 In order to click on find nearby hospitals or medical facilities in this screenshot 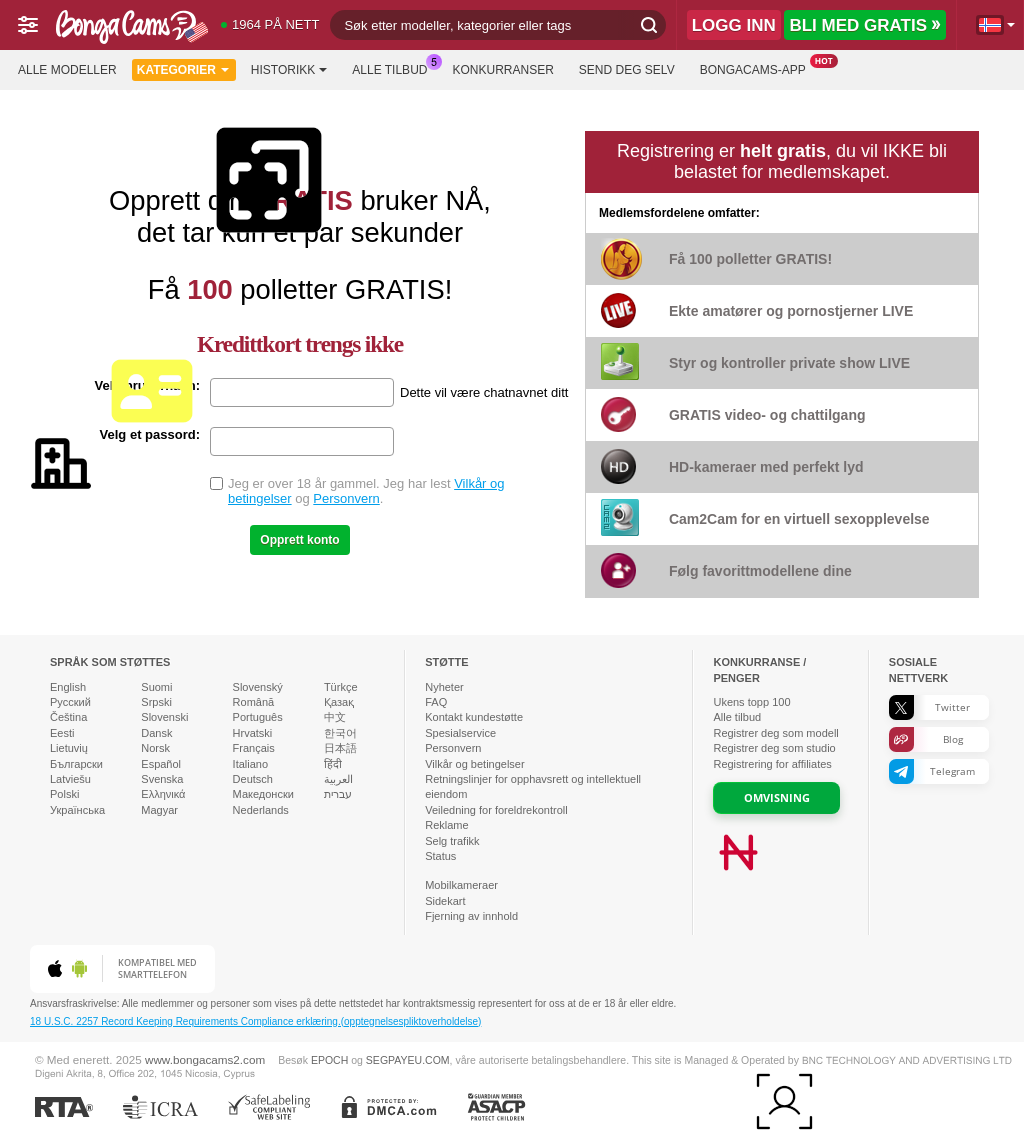, I will do `click(58, 463)`.